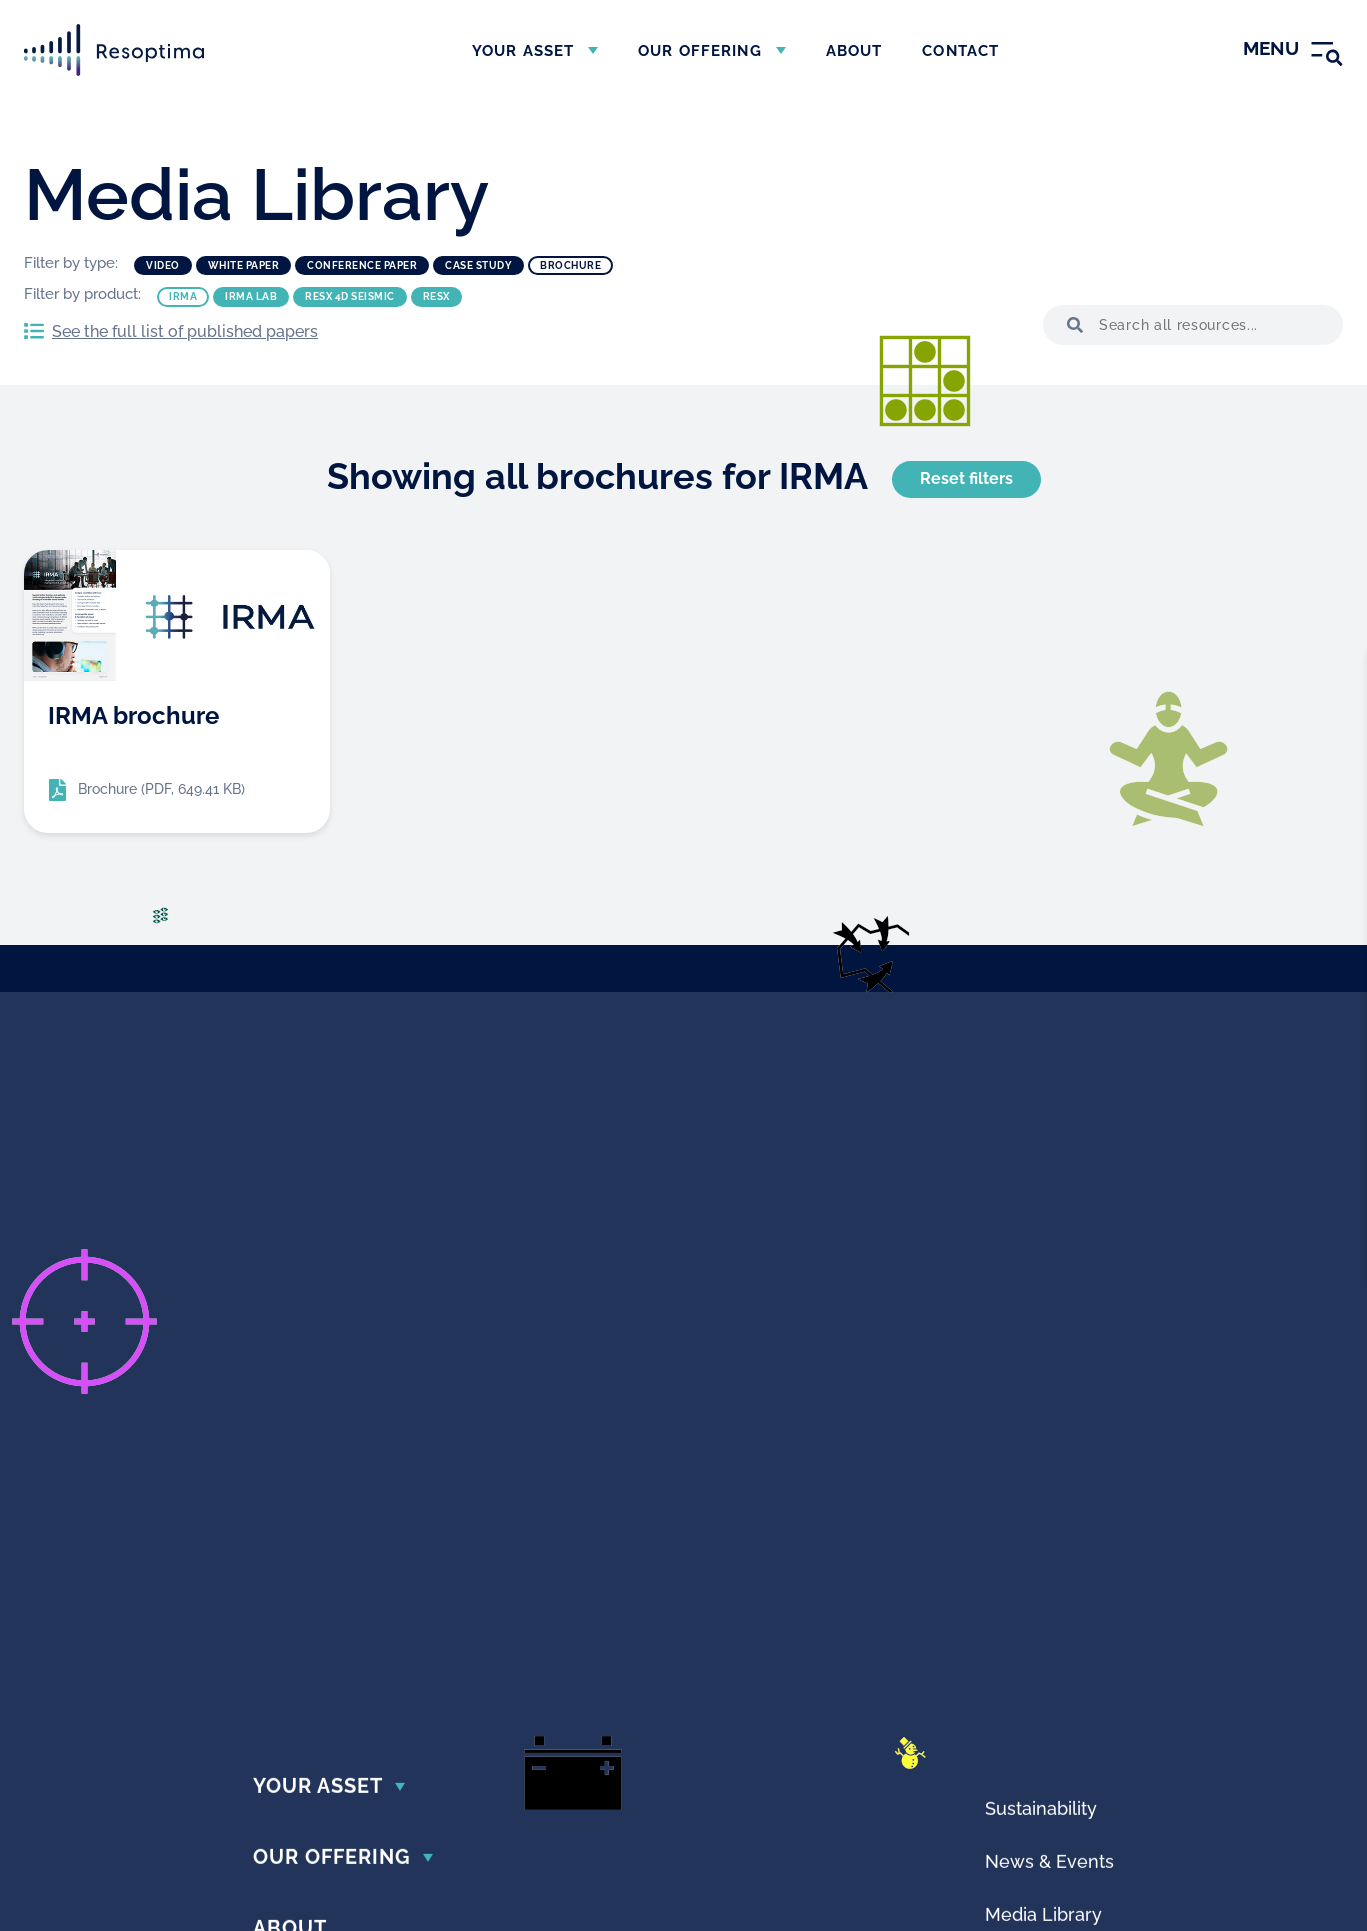  What do you see at coordinates (573, 1773) in the screenshot?
I see `view vehicle battery status` at bounding box center [573, 1773].